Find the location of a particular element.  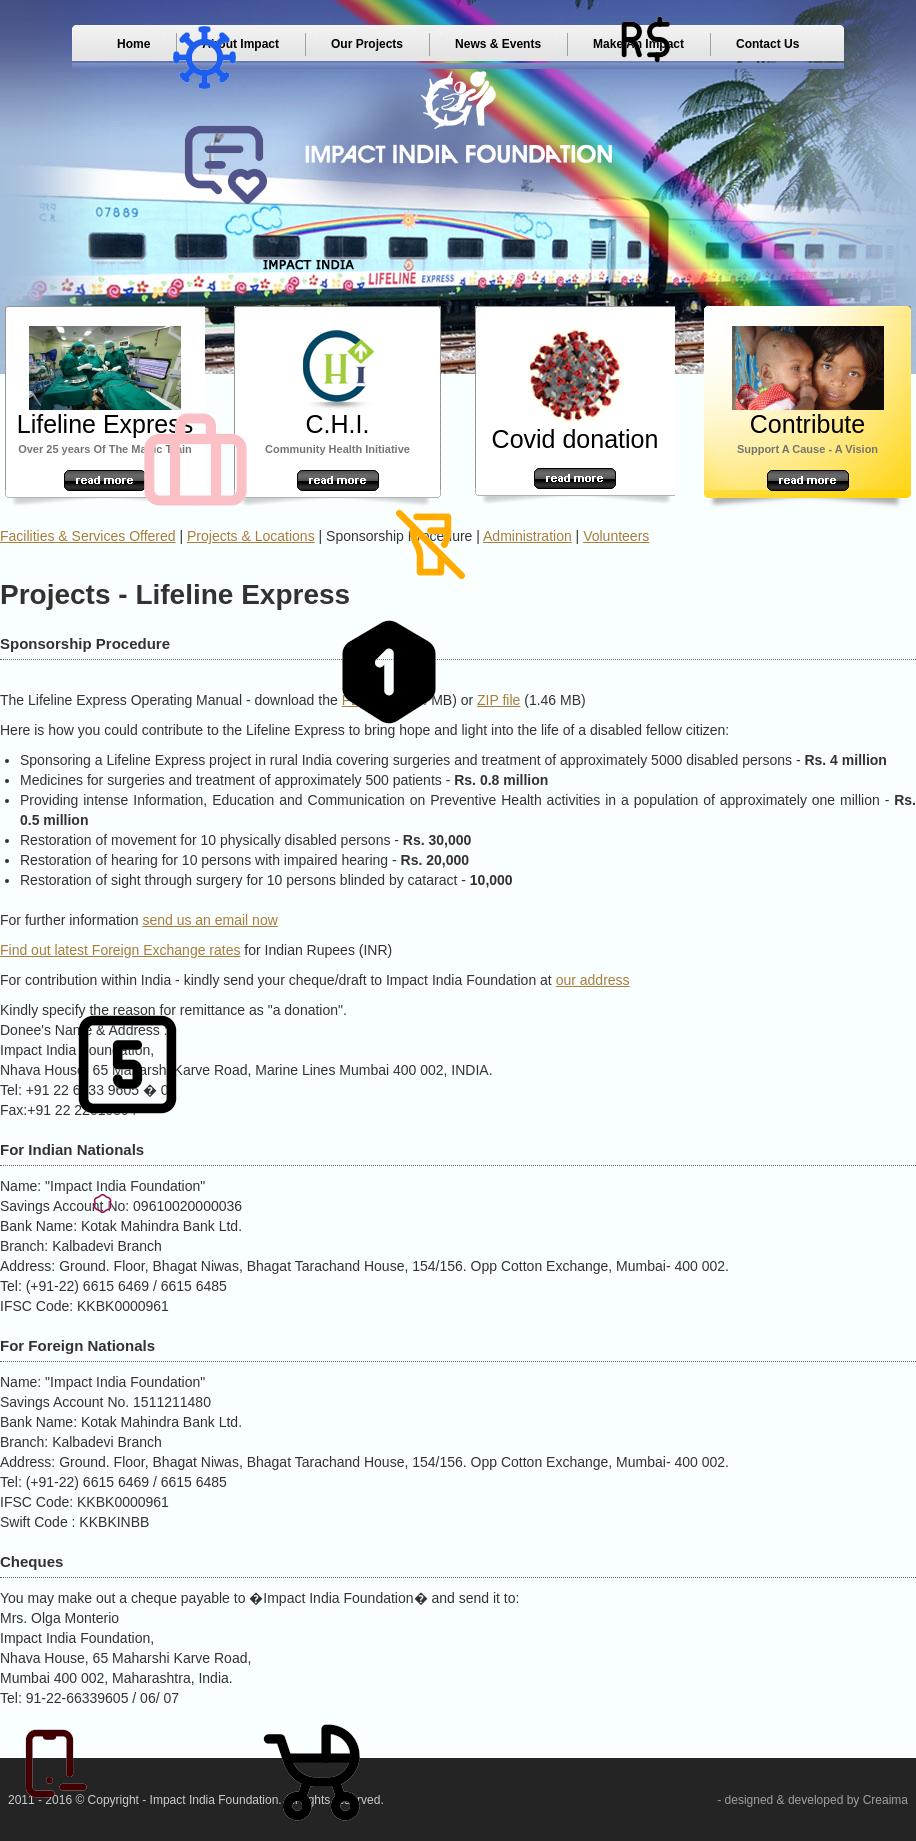

access baby or parenting-related features is located at coordinates (316, 1772).